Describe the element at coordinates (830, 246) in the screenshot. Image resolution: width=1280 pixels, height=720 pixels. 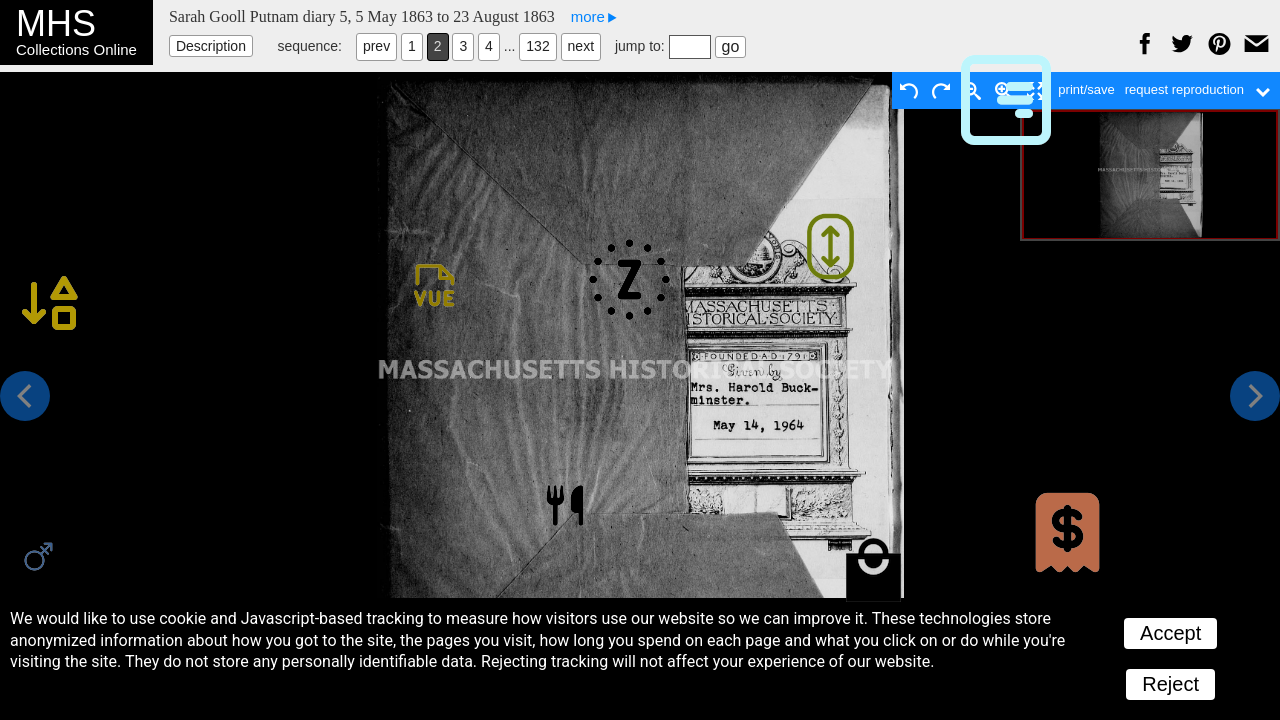
I see `scroll up and down on the page` at that location.